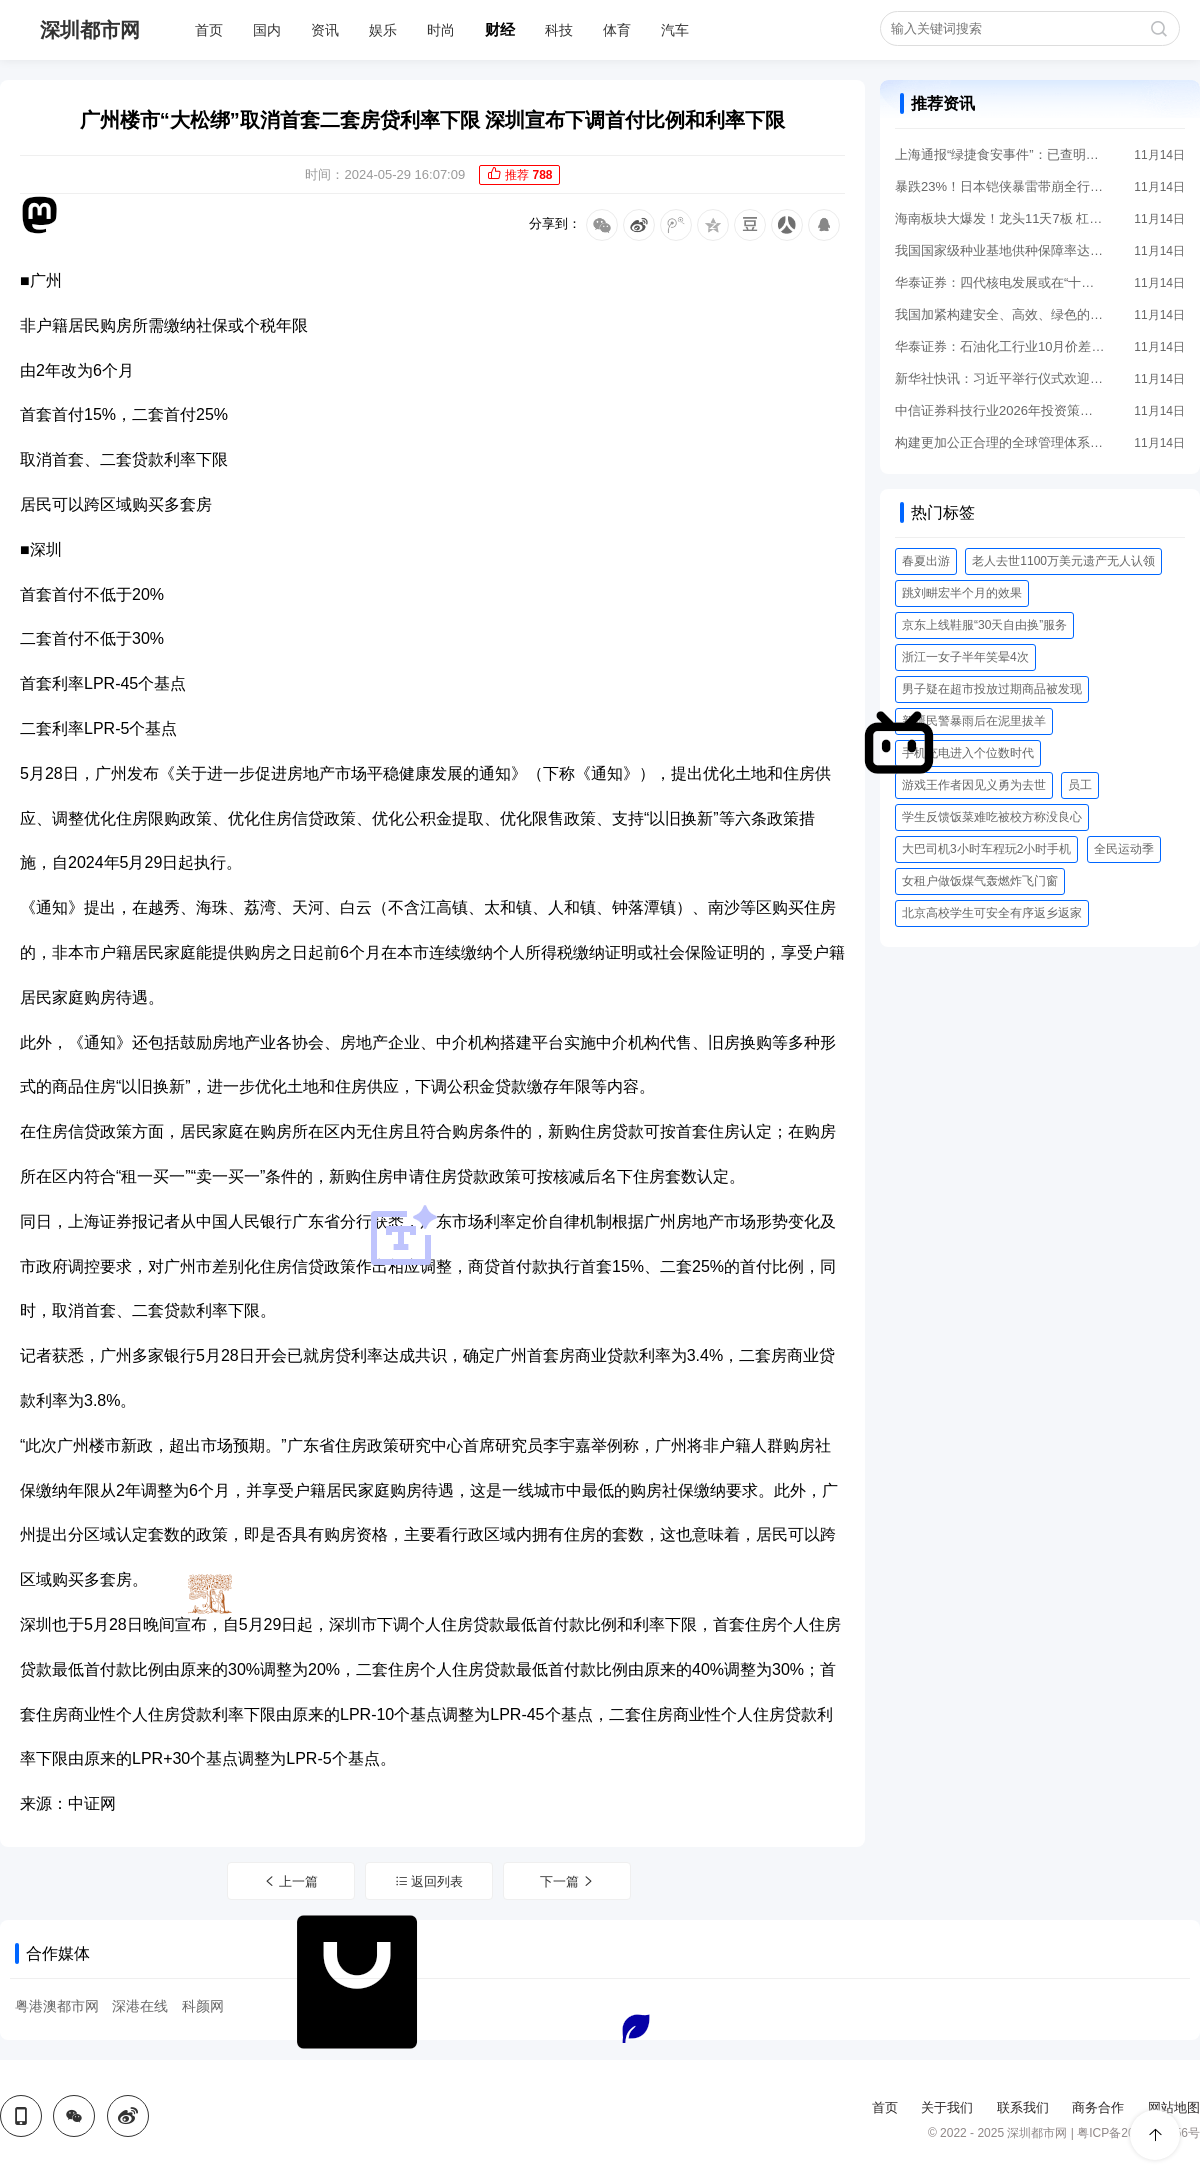 This screenshot has width=1200, height=2180. I want to click on visit elsevier's academic publishing website, so click(210, 1594).